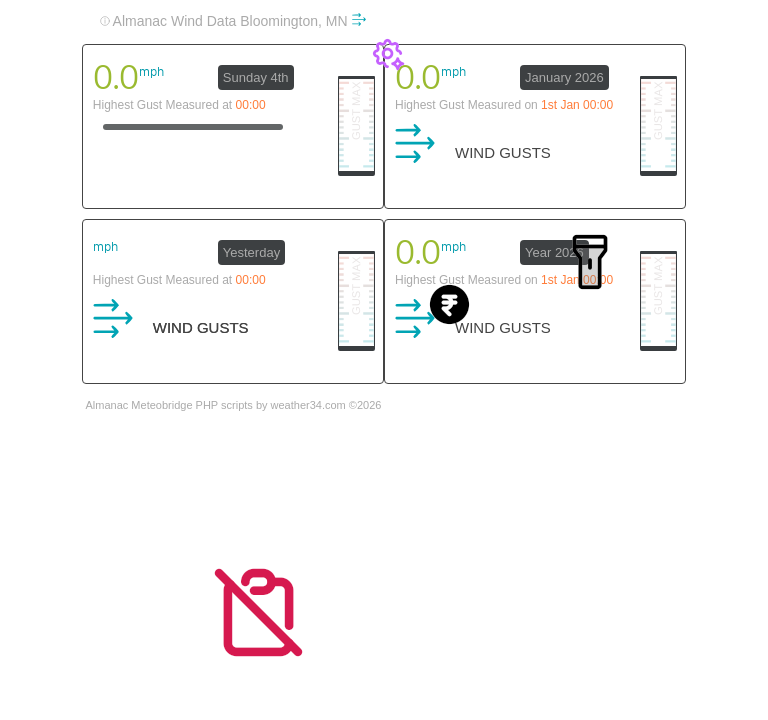 The width and height of the screenshot is (768, 720). What do you see at coordinates (590, 262) in the screenshot?
I see `toggle flashlight on/off` at bounding box center [590, 262].